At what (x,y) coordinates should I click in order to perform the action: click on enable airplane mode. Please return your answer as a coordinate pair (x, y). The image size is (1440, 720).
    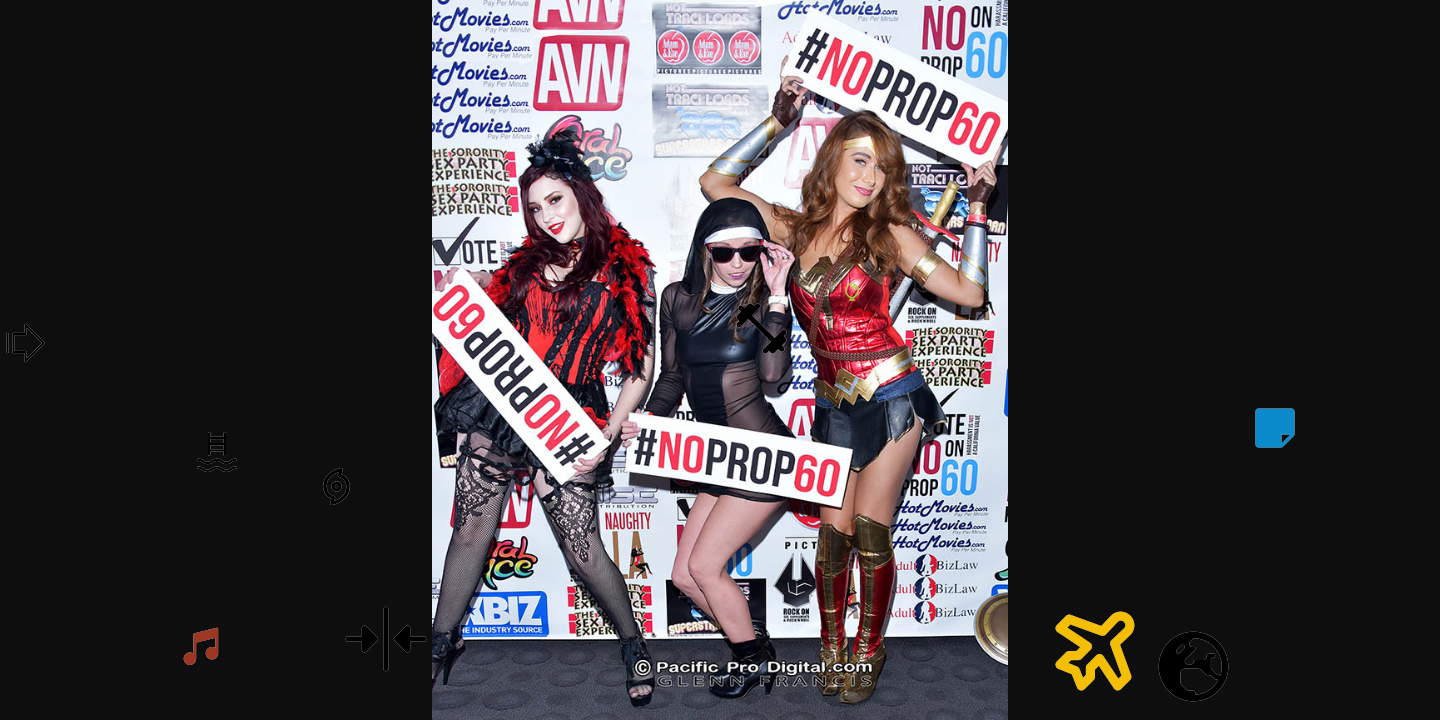
    Looking at the image, I should click on (1096, 649).